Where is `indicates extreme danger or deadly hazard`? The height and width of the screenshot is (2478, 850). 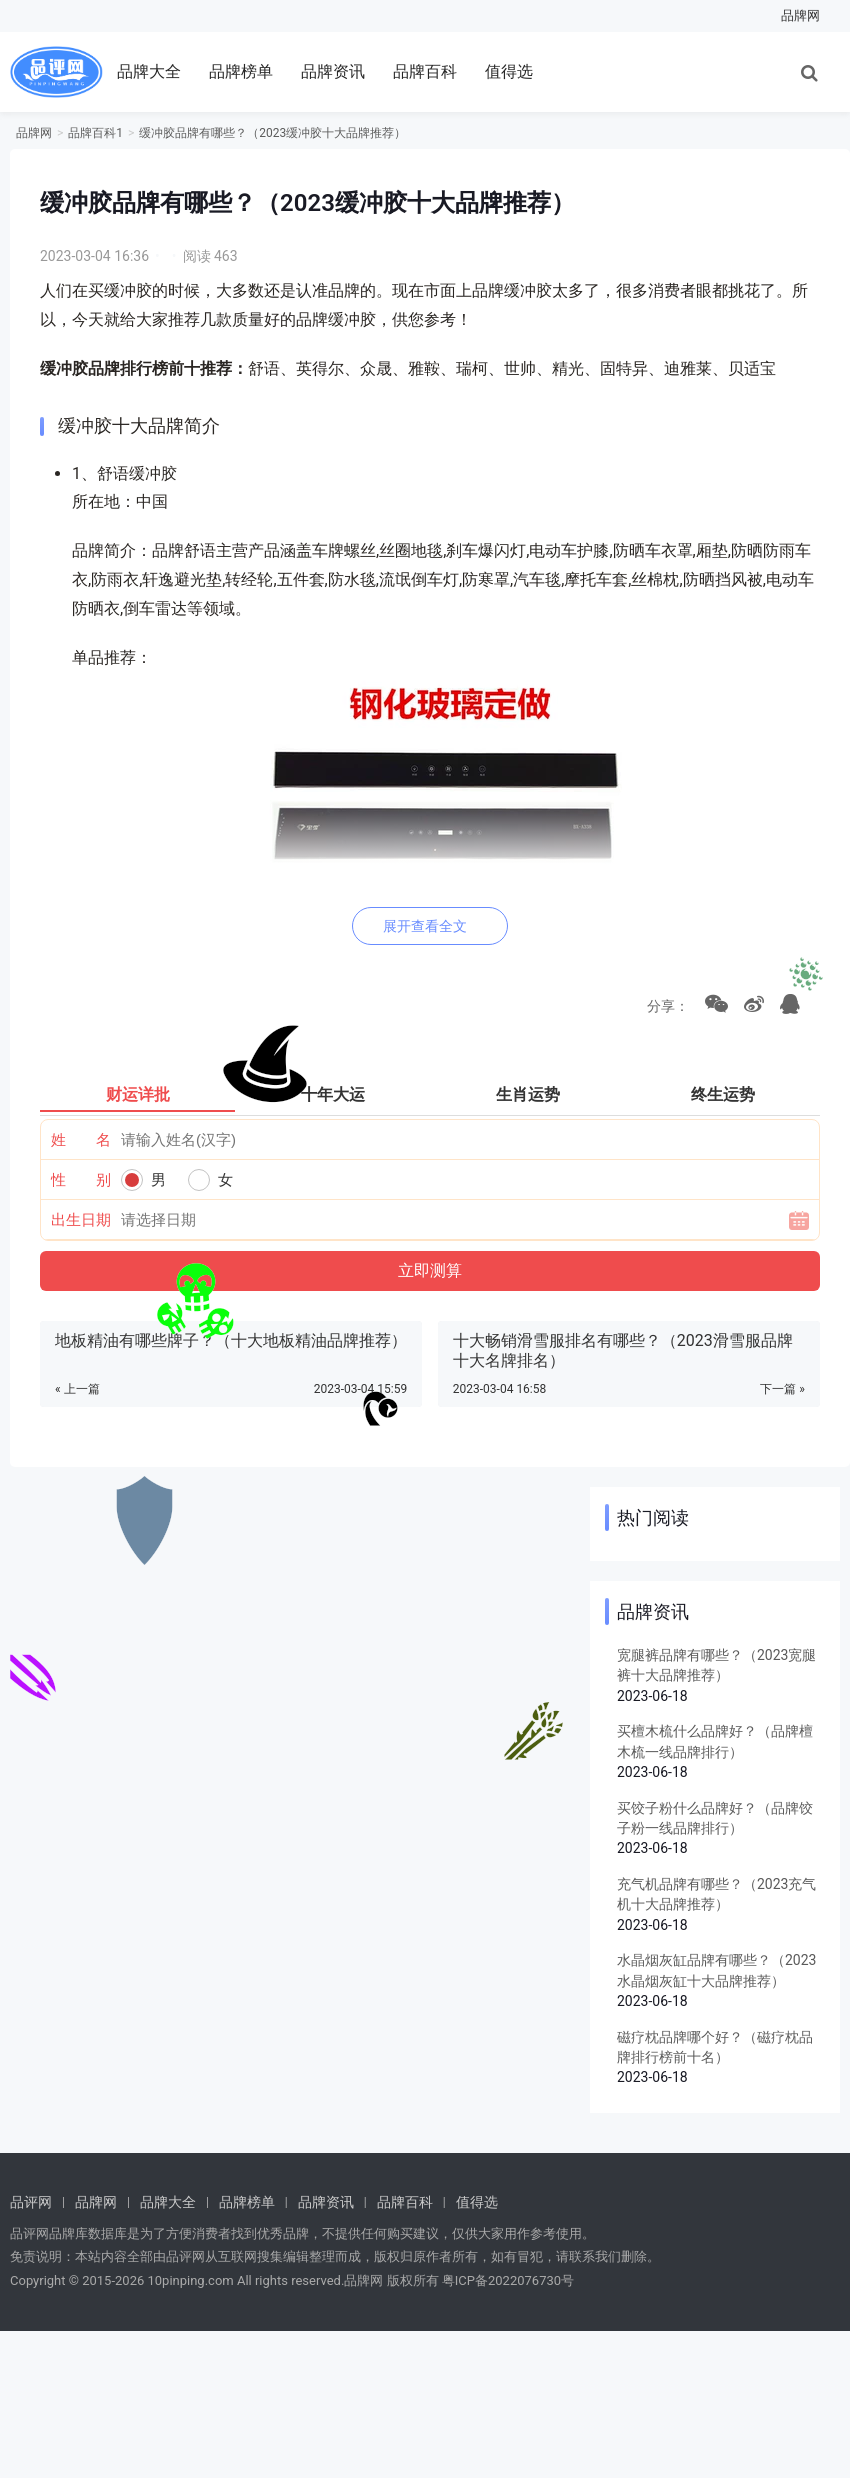
indicates extreme danger or deadly hazard is located at coordinates (195, 1301).